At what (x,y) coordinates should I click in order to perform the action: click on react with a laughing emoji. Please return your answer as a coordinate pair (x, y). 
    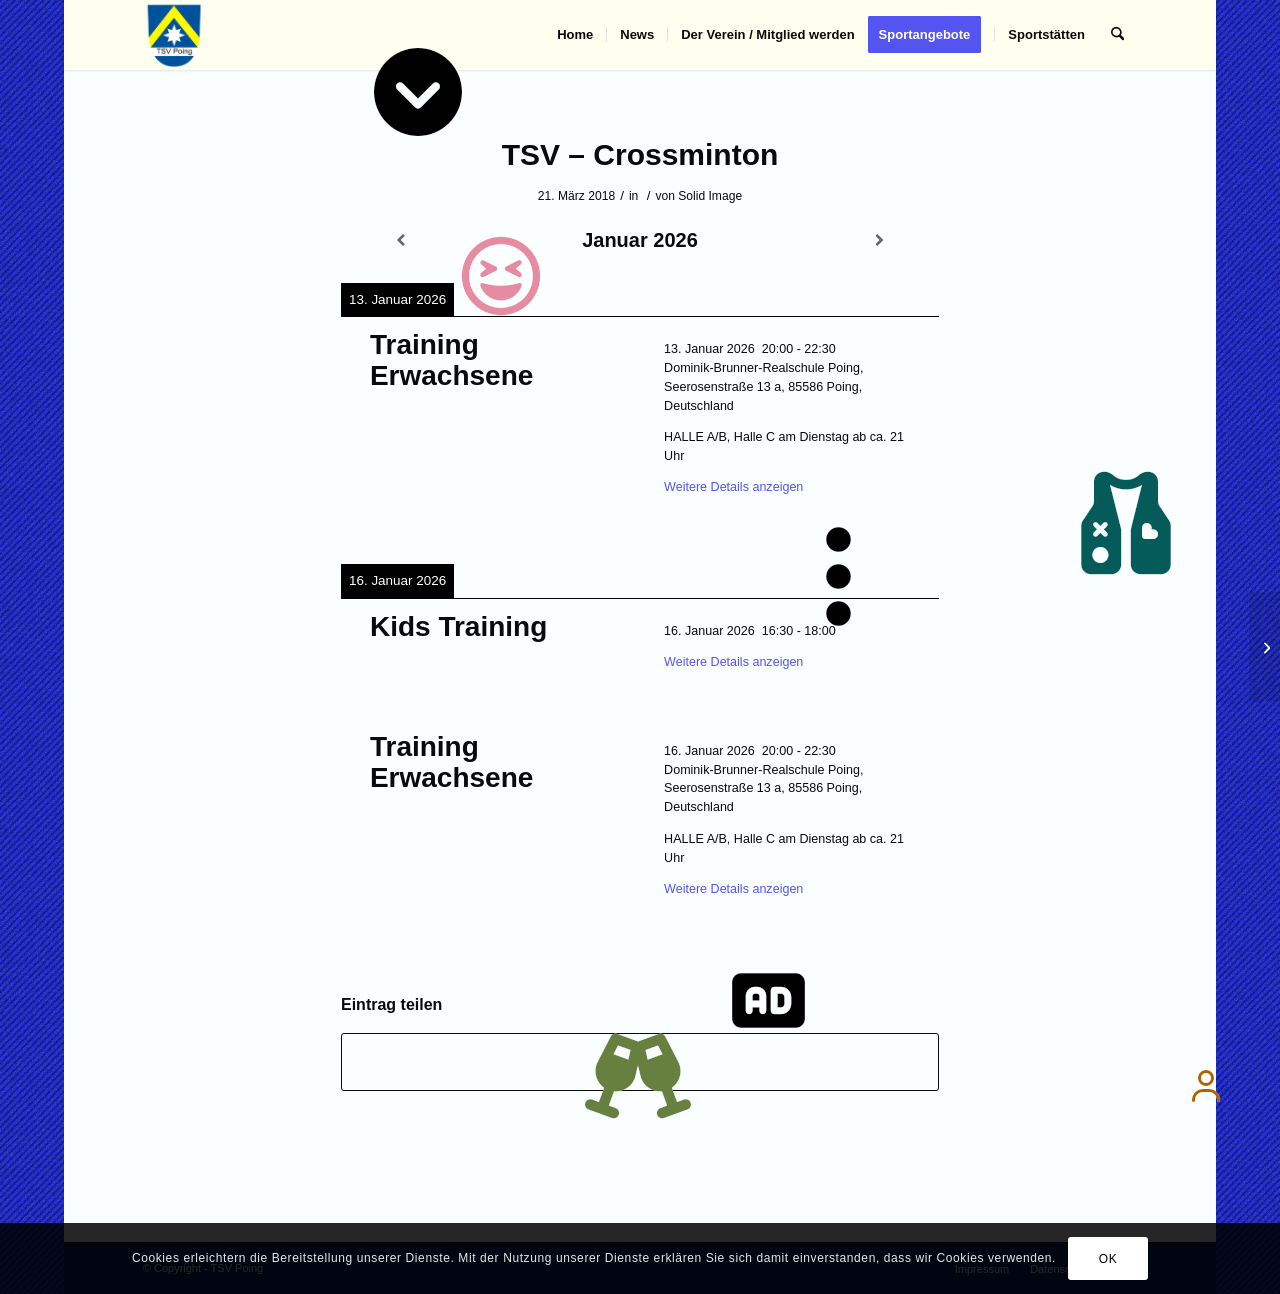
    Looking at the image, I should click on (501, 276).